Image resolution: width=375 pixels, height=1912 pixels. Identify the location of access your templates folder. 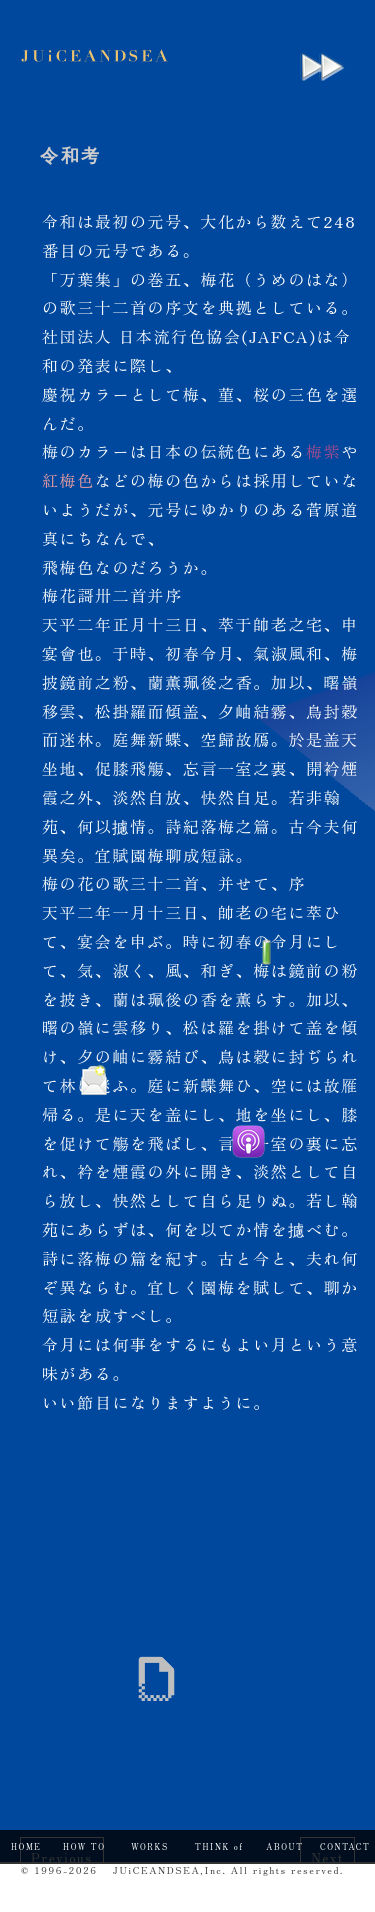
(156, 1677).